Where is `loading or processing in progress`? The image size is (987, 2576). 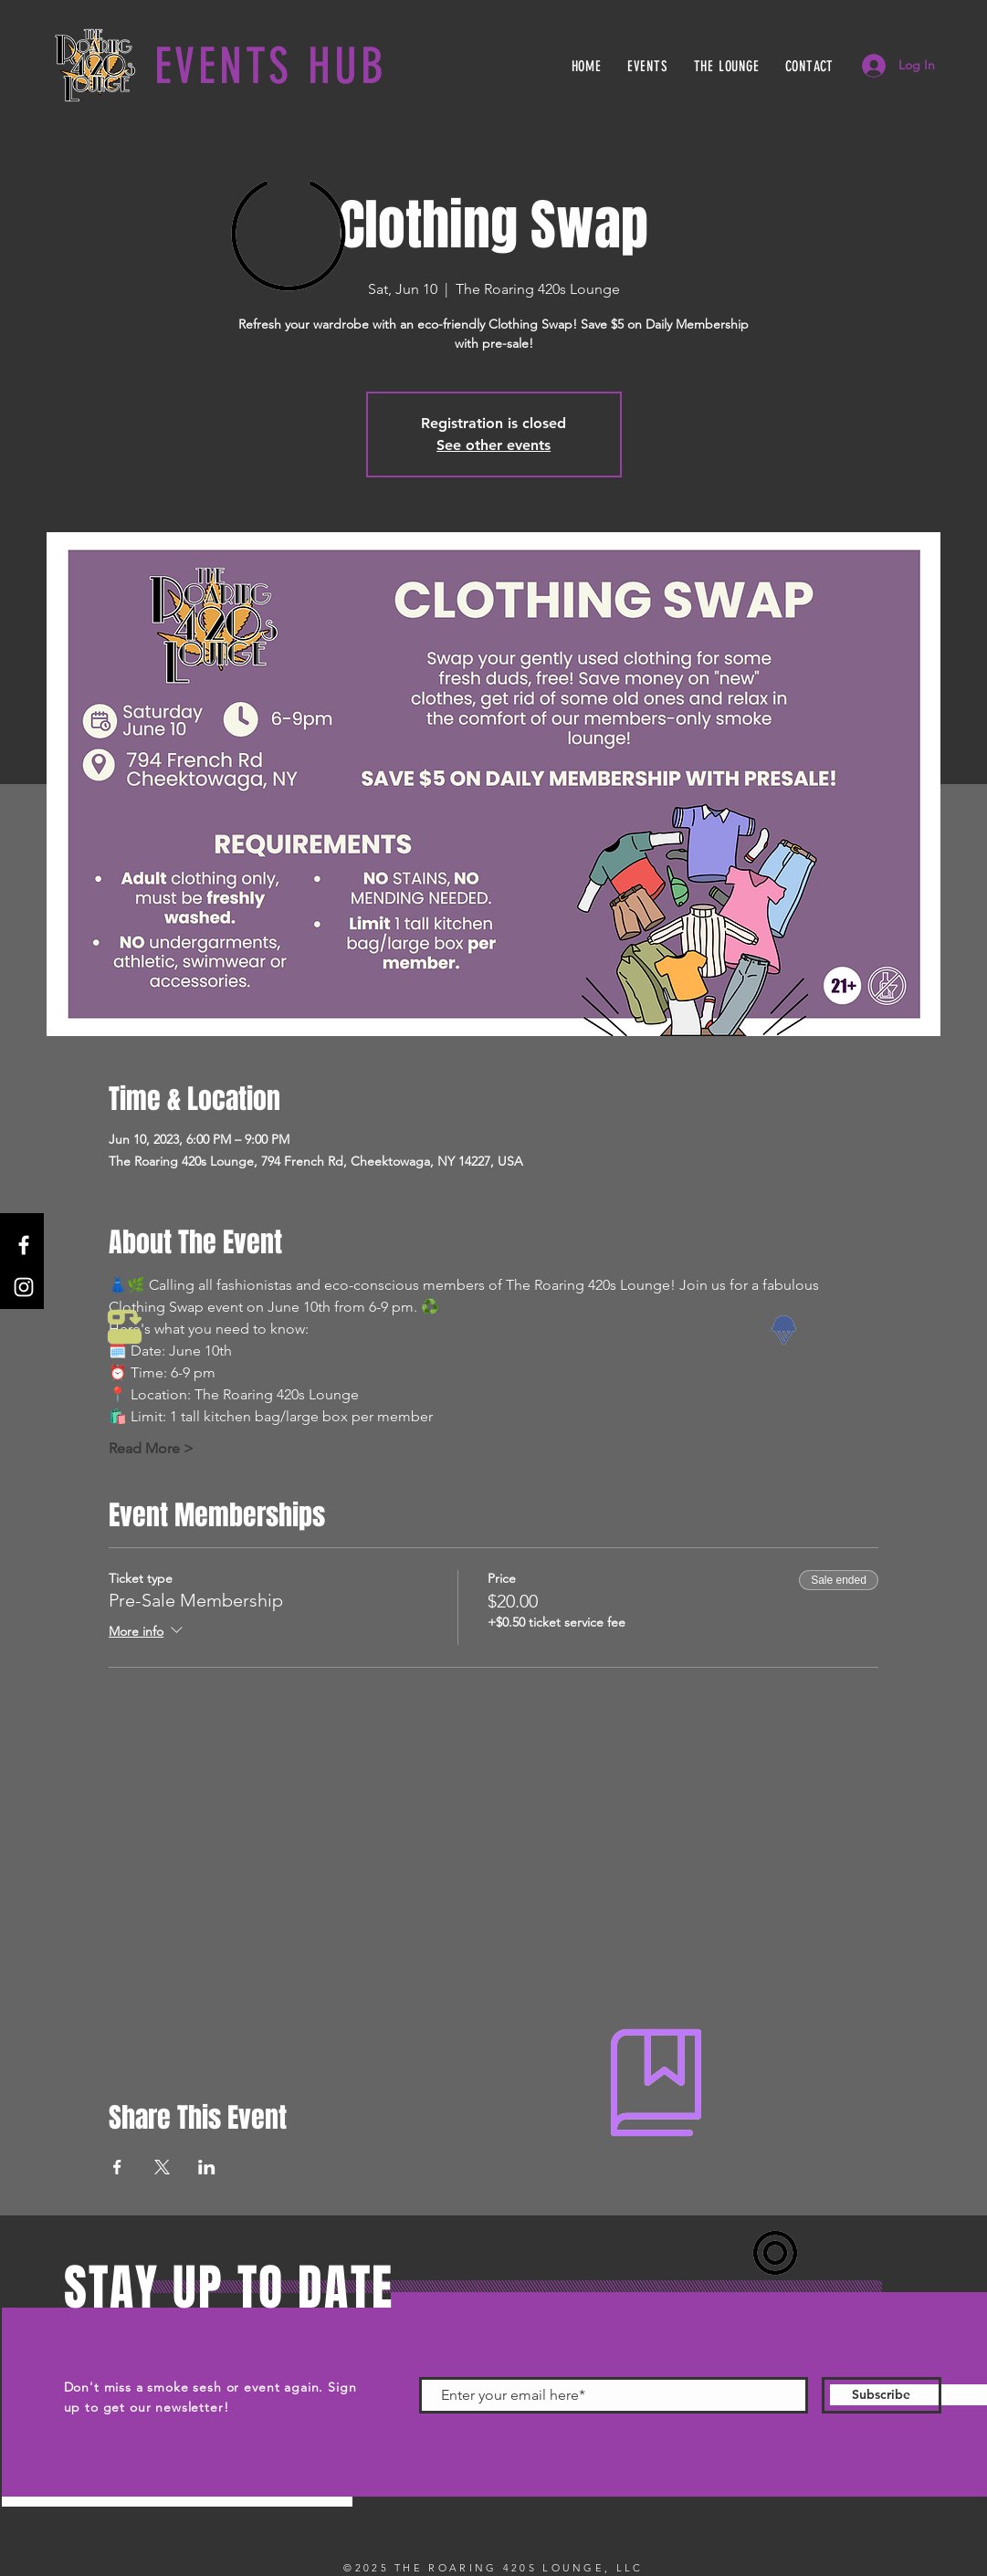
loading or processing in progress is located at coordinates (289, 234).